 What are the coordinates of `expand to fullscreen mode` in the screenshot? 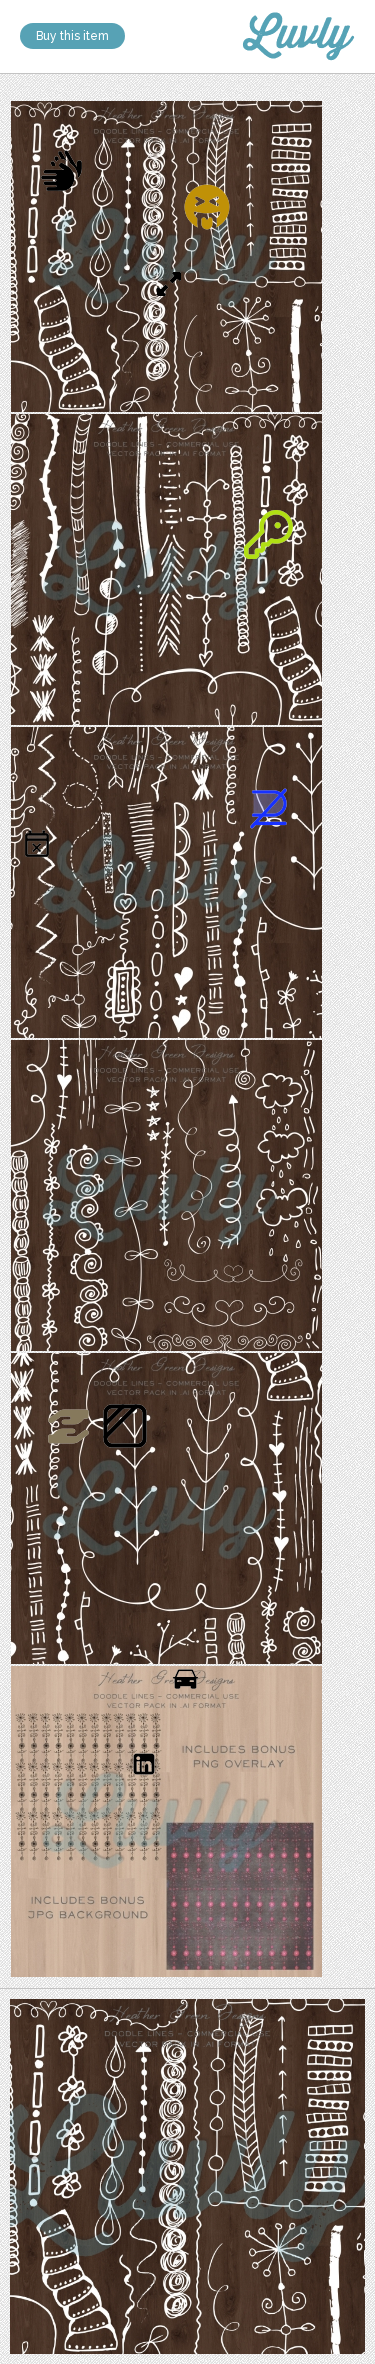 It's located at (169, 284).